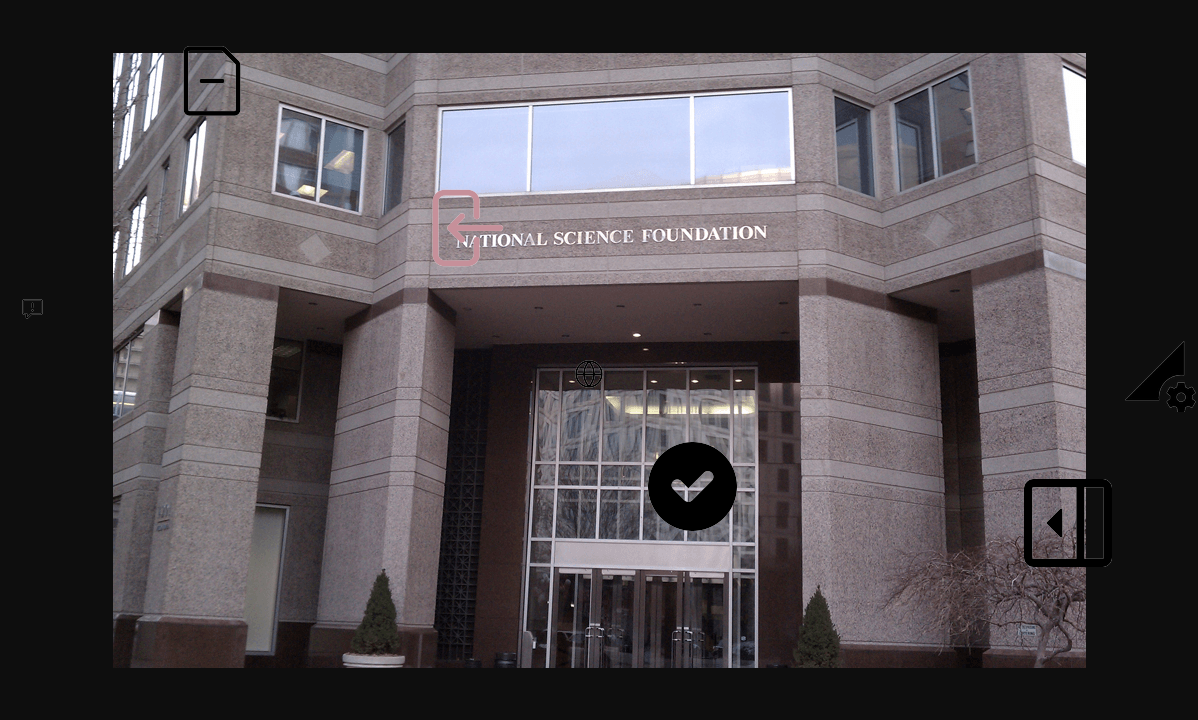  Describe the element at coordinates (1160, 376) in the screenshot. I see `access mobile data settings` at that location.